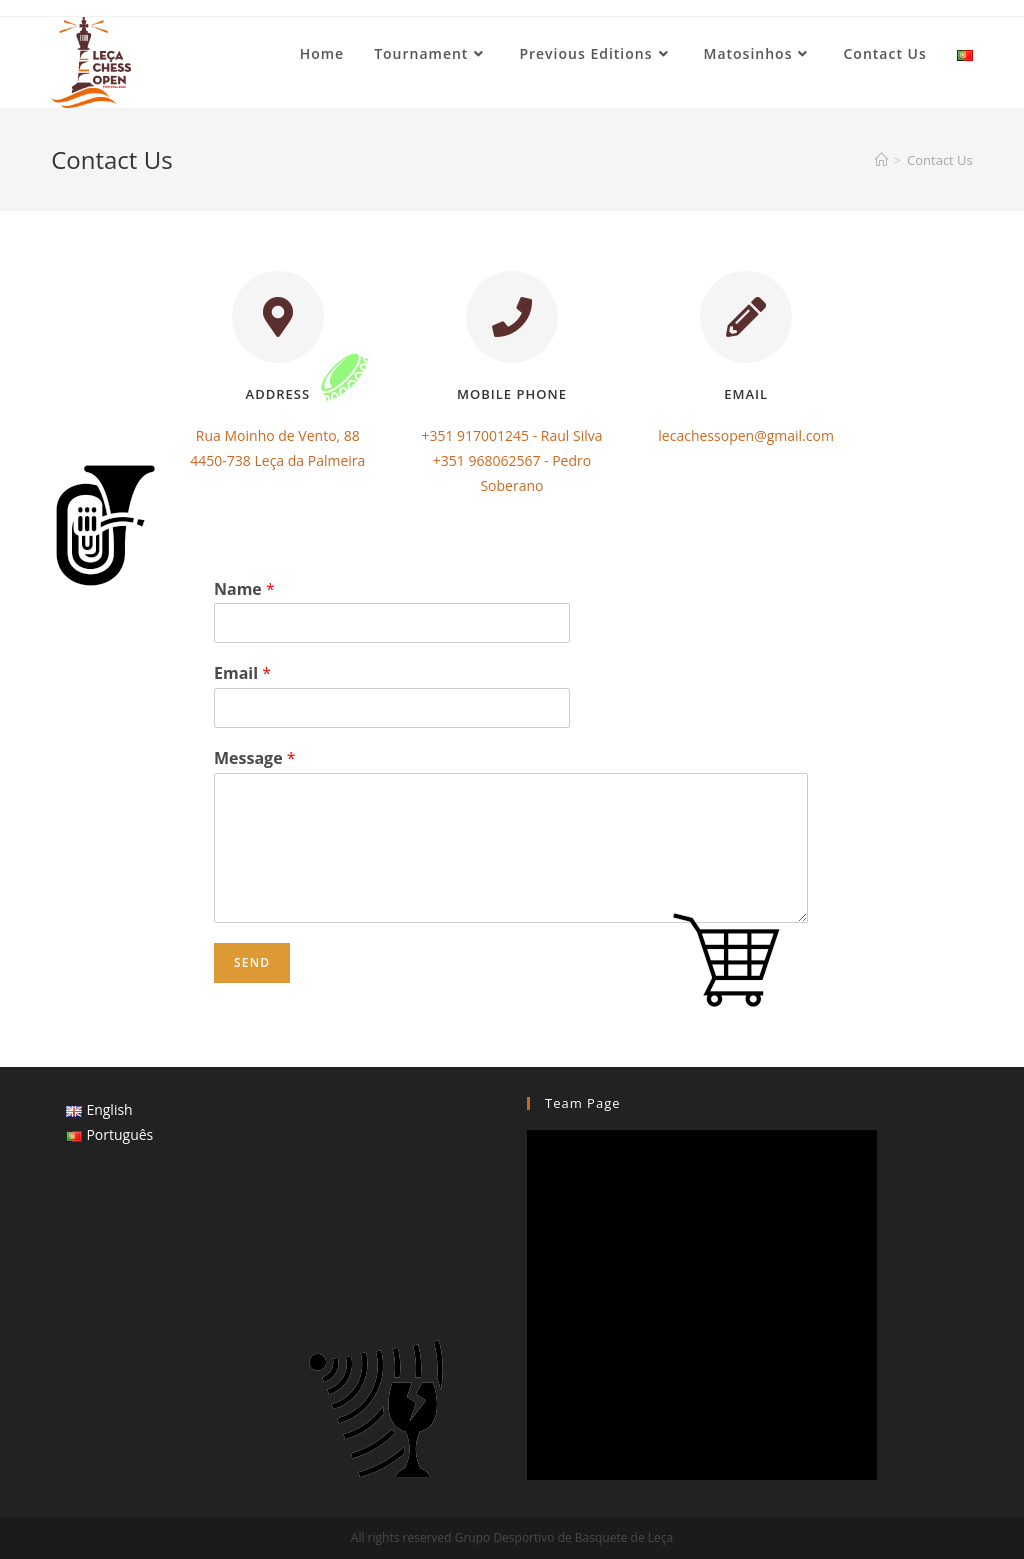 The image size is (1024, 1559). What do you see at coordinates (345, 377) in the screenshot?
I see `bottle cap collectible item in a game inventory` at bounding box center [345, 377].